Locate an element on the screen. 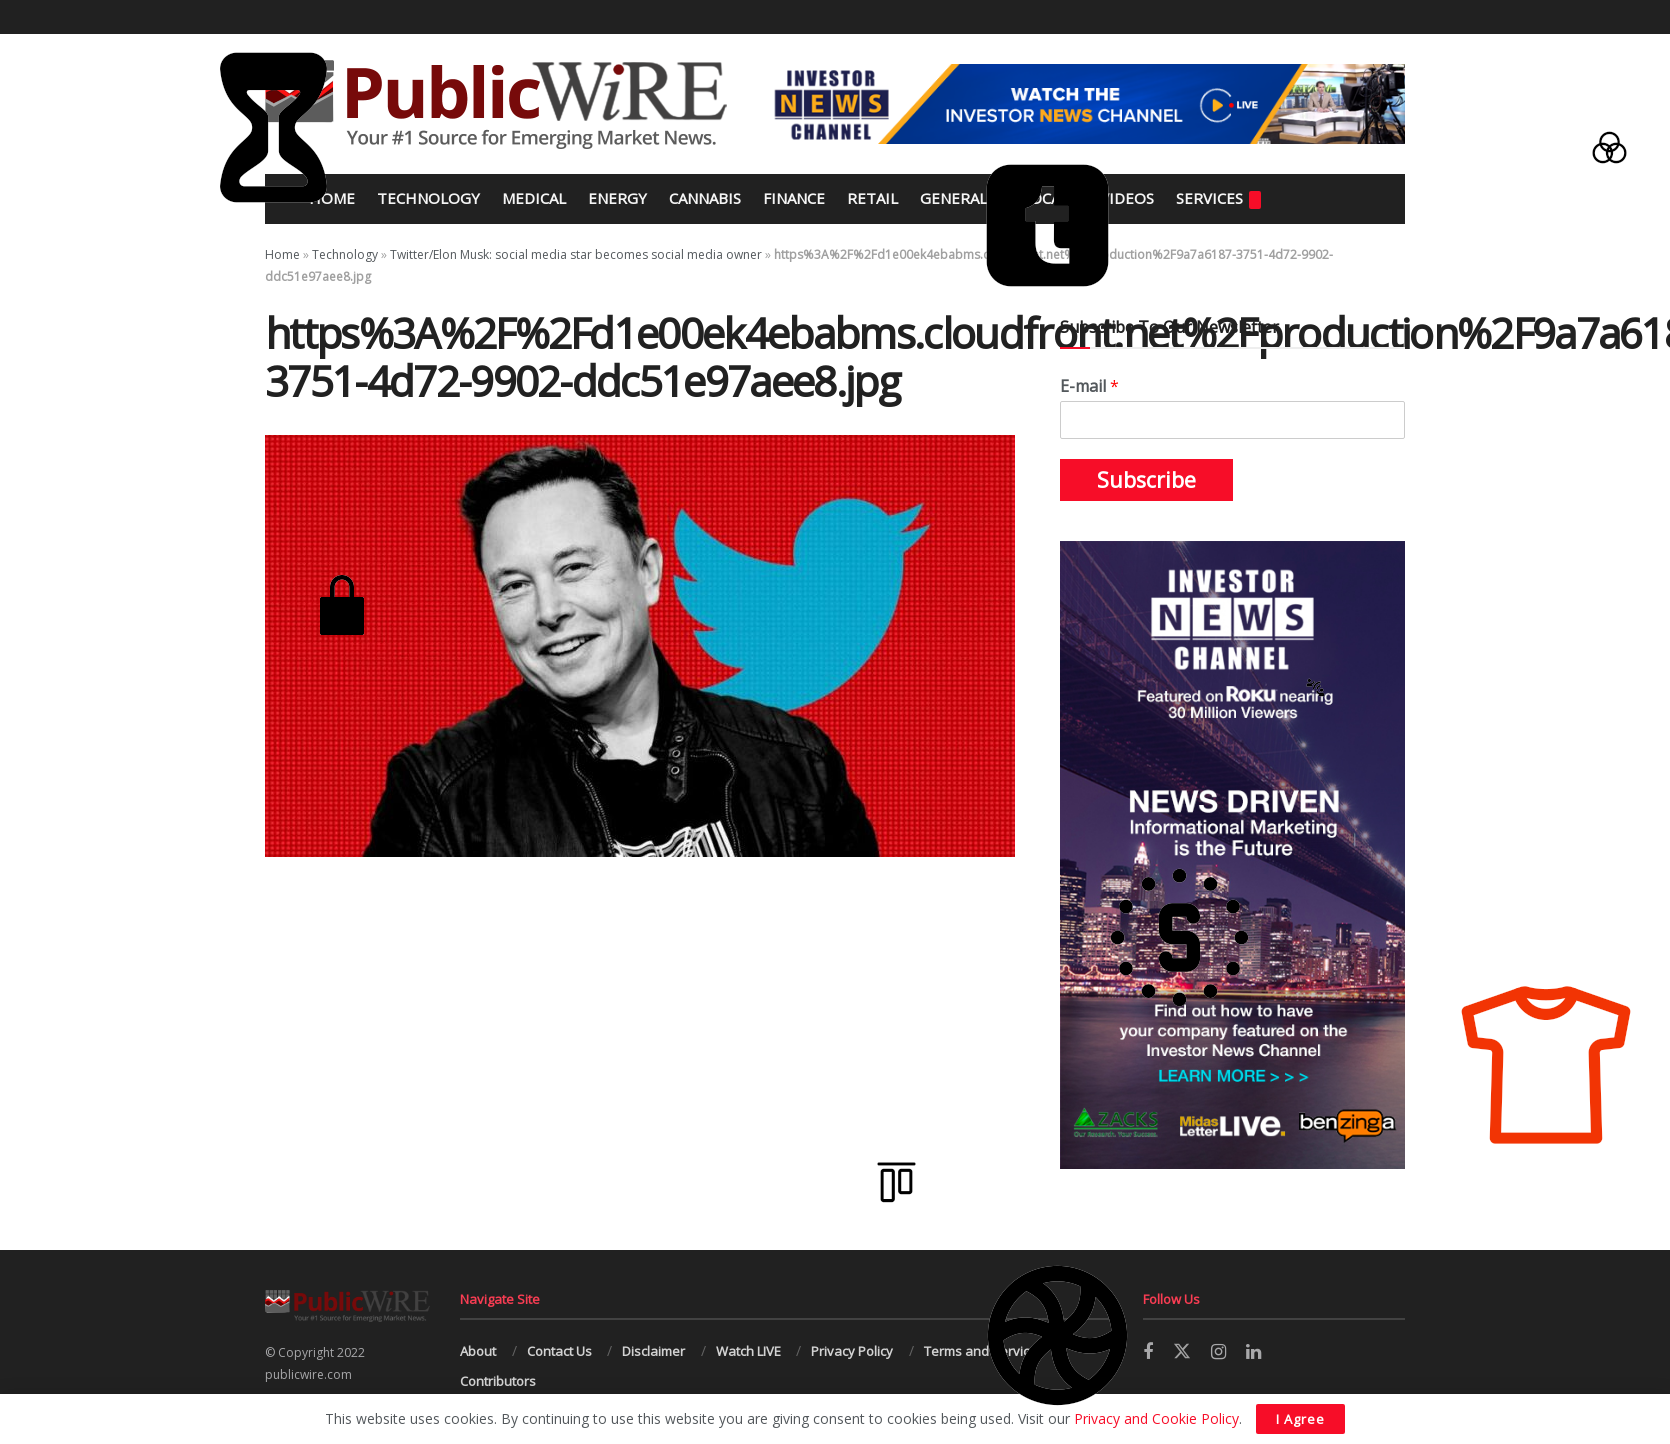 This screenshot has width=1670, height=1444. open the tumblr app is located at coordinates (1047, 225).